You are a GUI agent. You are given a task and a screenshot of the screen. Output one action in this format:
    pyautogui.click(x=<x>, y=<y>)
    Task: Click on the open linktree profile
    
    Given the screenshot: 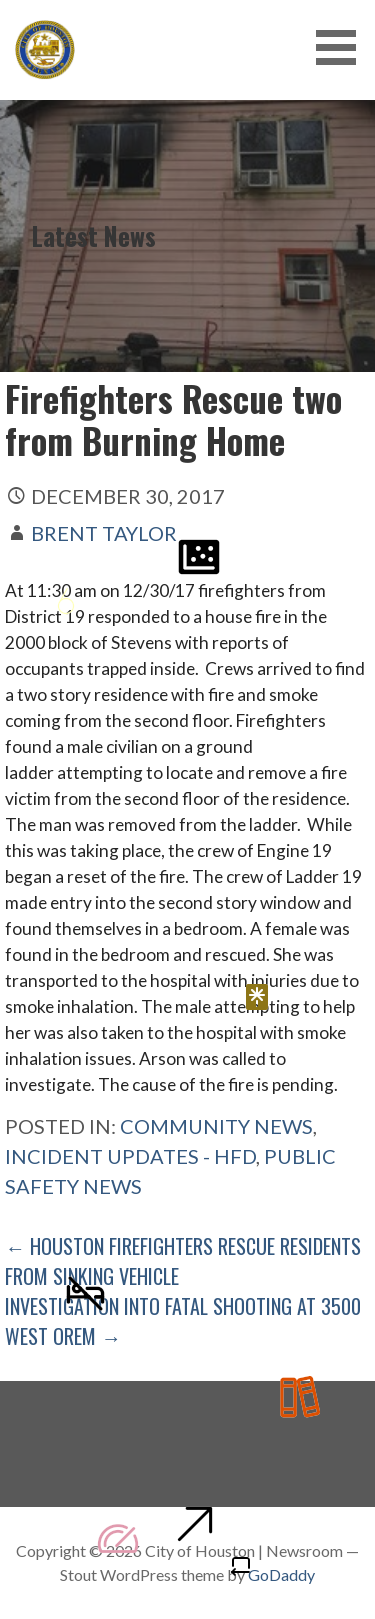 What is the action you would take?
    pyautogui.click(x=257, y=997)
    